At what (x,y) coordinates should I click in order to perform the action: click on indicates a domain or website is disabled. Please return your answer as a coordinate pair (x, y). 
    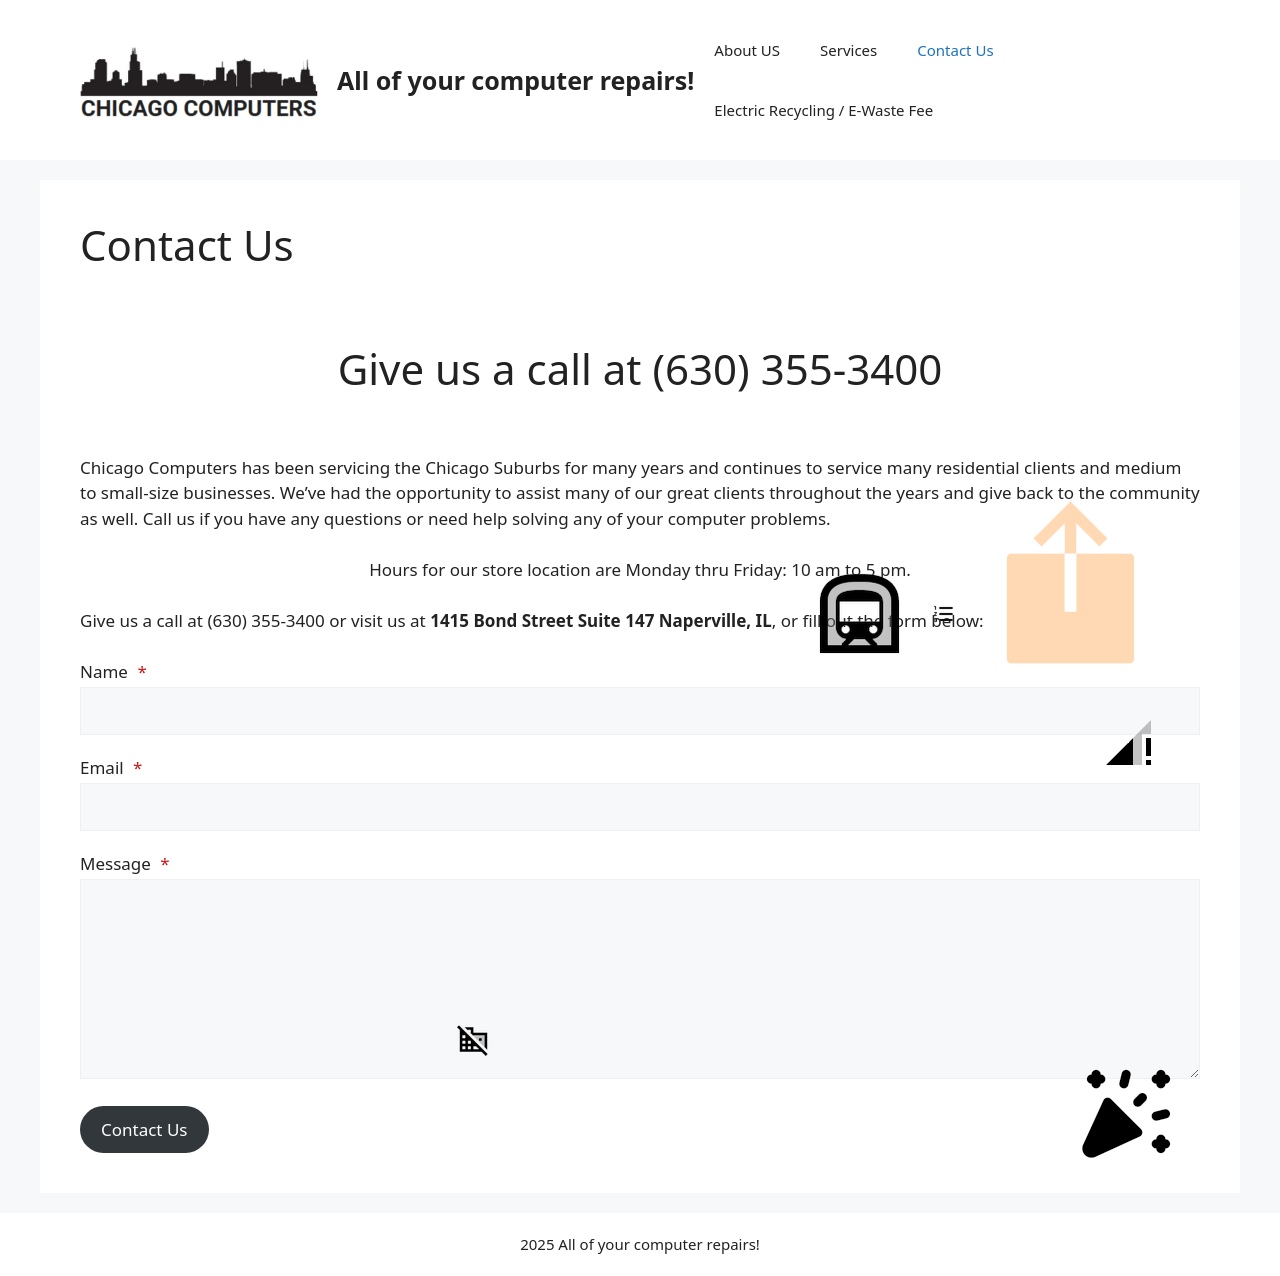
    Looking at the image, I should click on (473, 1039).